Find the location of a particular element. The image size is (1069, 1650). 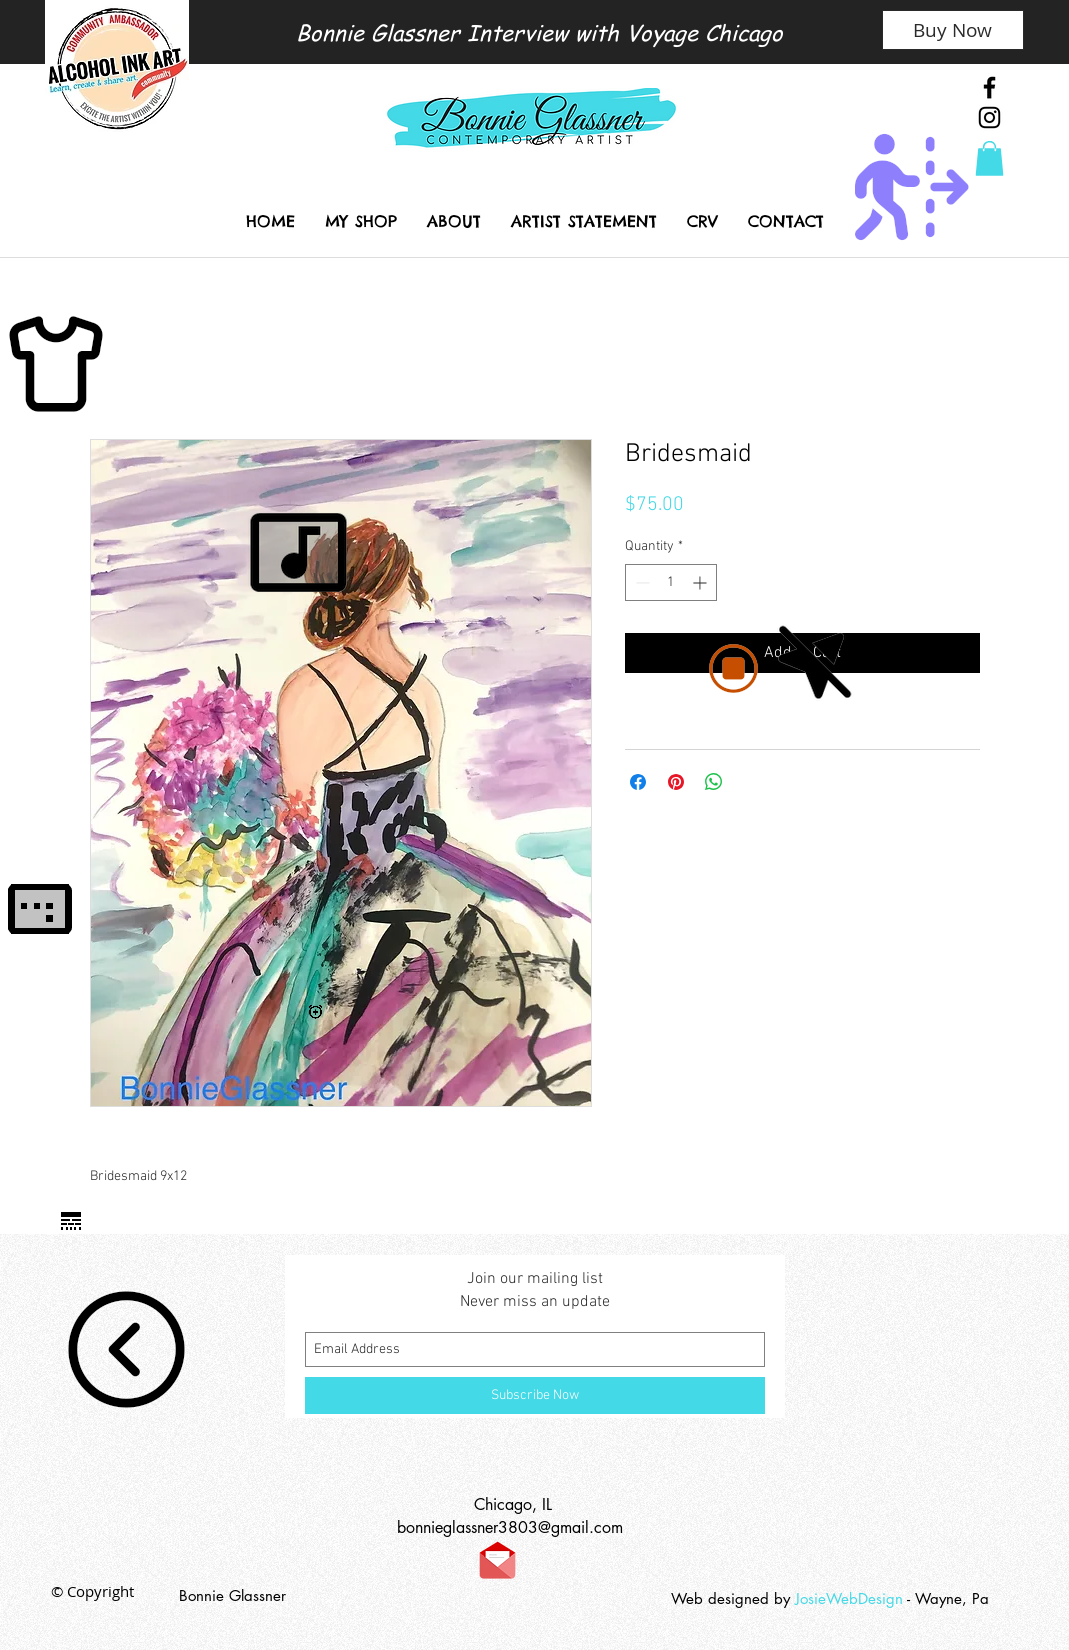

go back to previous screen is located at coordinates (126, 1349).